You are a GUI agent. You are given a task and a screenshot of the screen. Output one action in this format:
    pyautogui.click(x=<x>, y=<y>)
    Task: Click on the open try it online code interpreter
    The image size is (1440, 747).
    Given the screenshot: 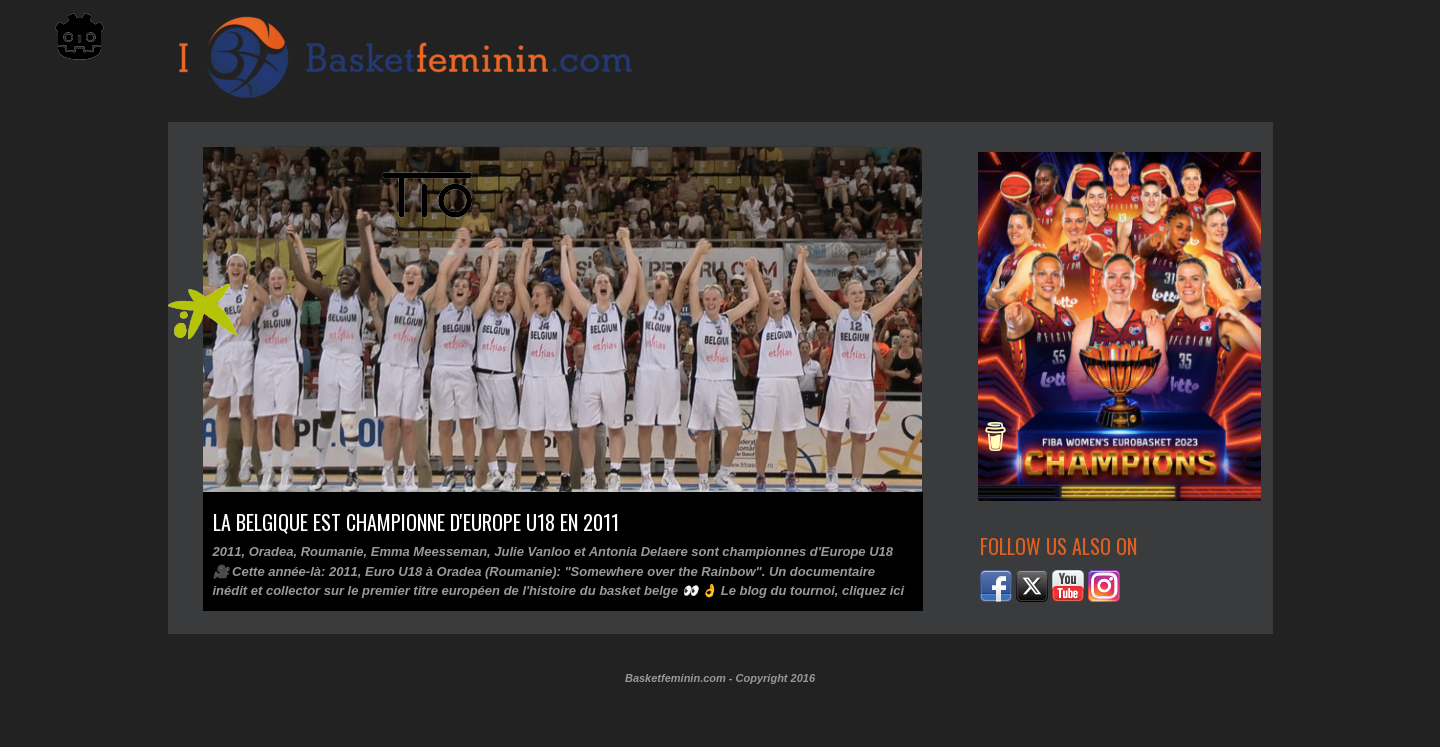 What is the action you would take?
    pyautogui.click(x=427, y=195)
    